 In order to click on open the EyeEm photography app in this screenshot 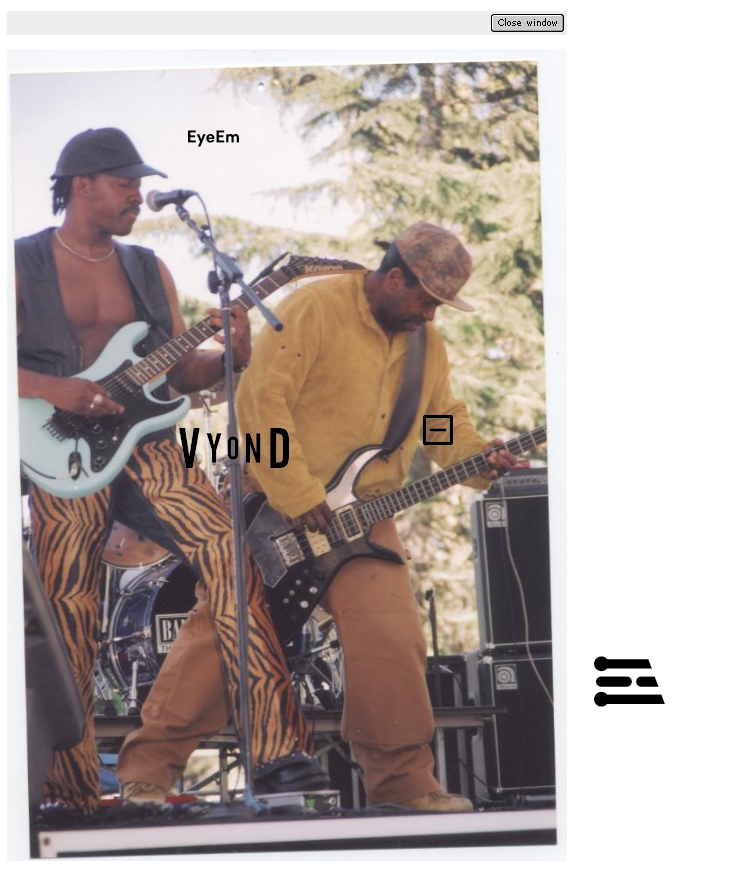, I will do `click(213, 138)`.